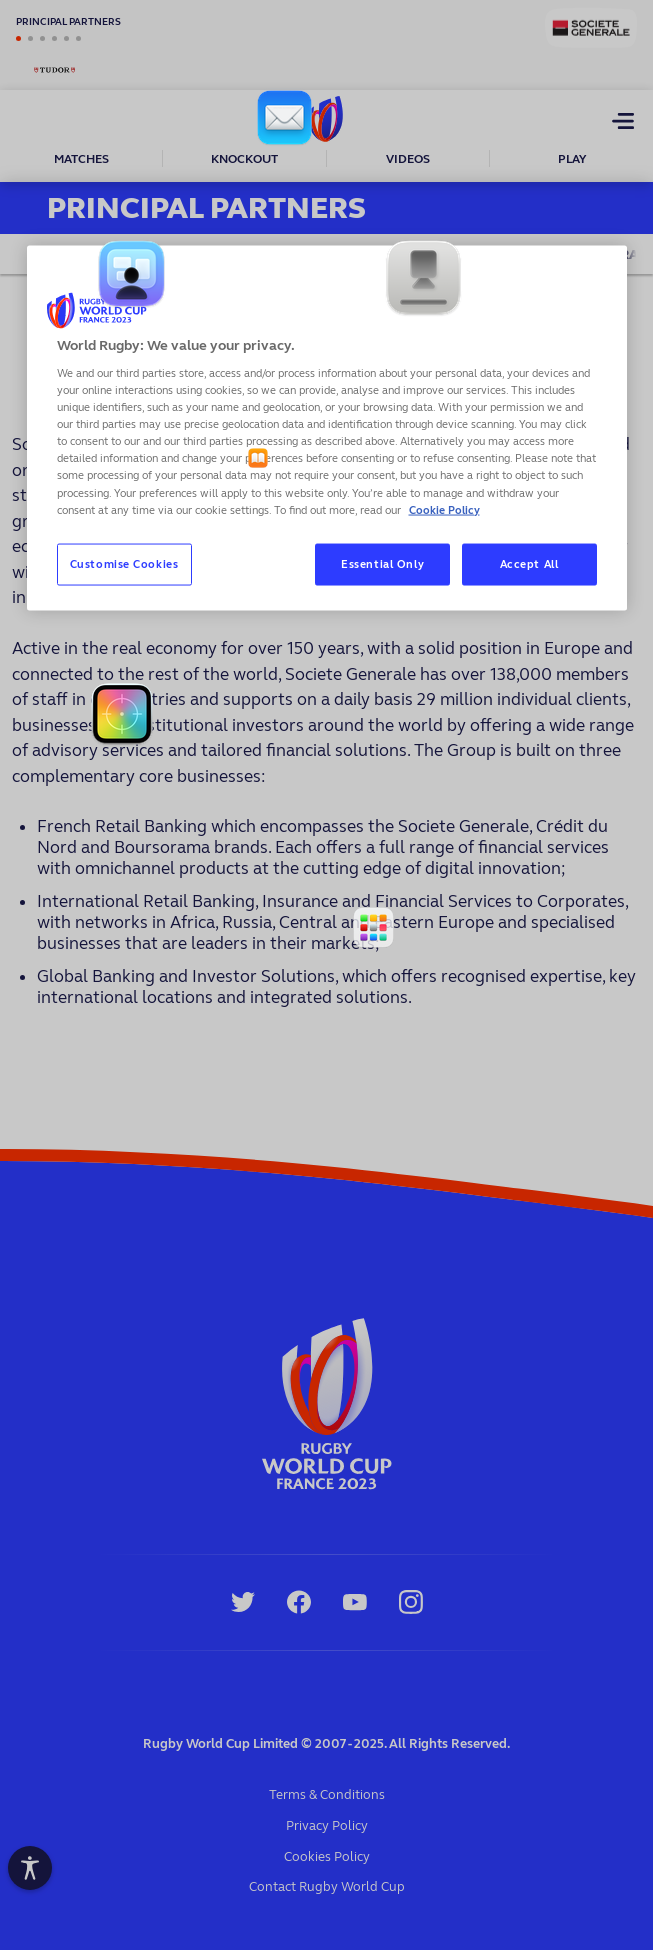 This screenshot has width=653, height=1950. I want to click on open Apple Books app, so click(258, 458).